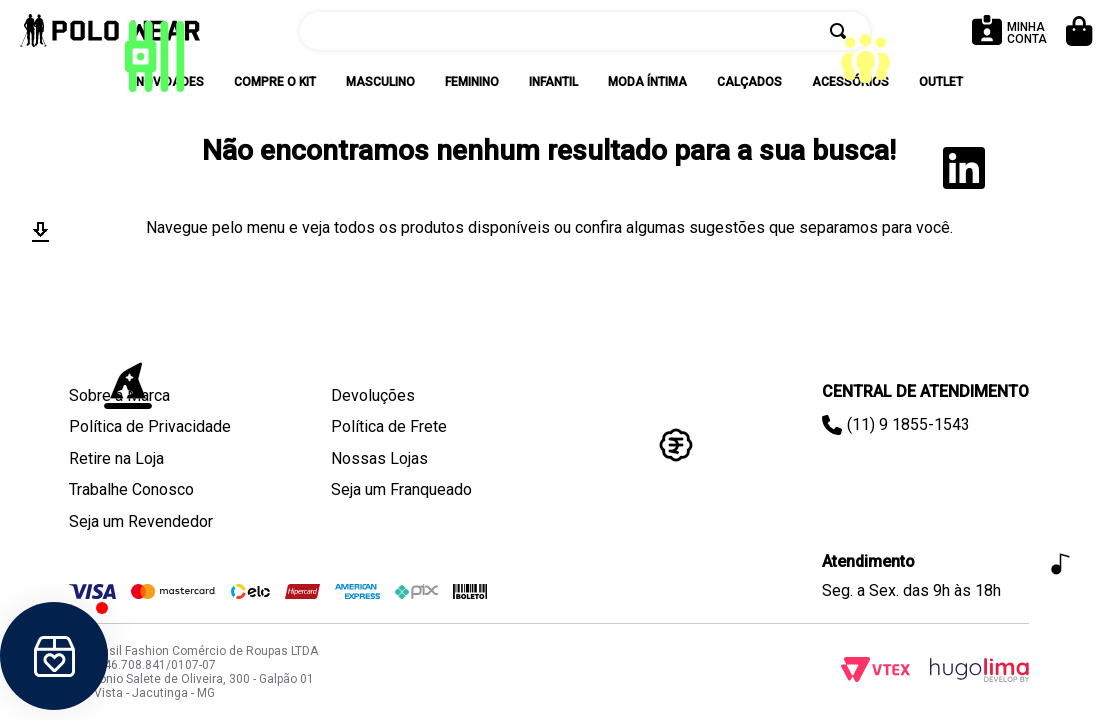  Describe the element at coordinates (676, 445) in the screenshot. I see `view Indian rupee pricing or payment` at that location.